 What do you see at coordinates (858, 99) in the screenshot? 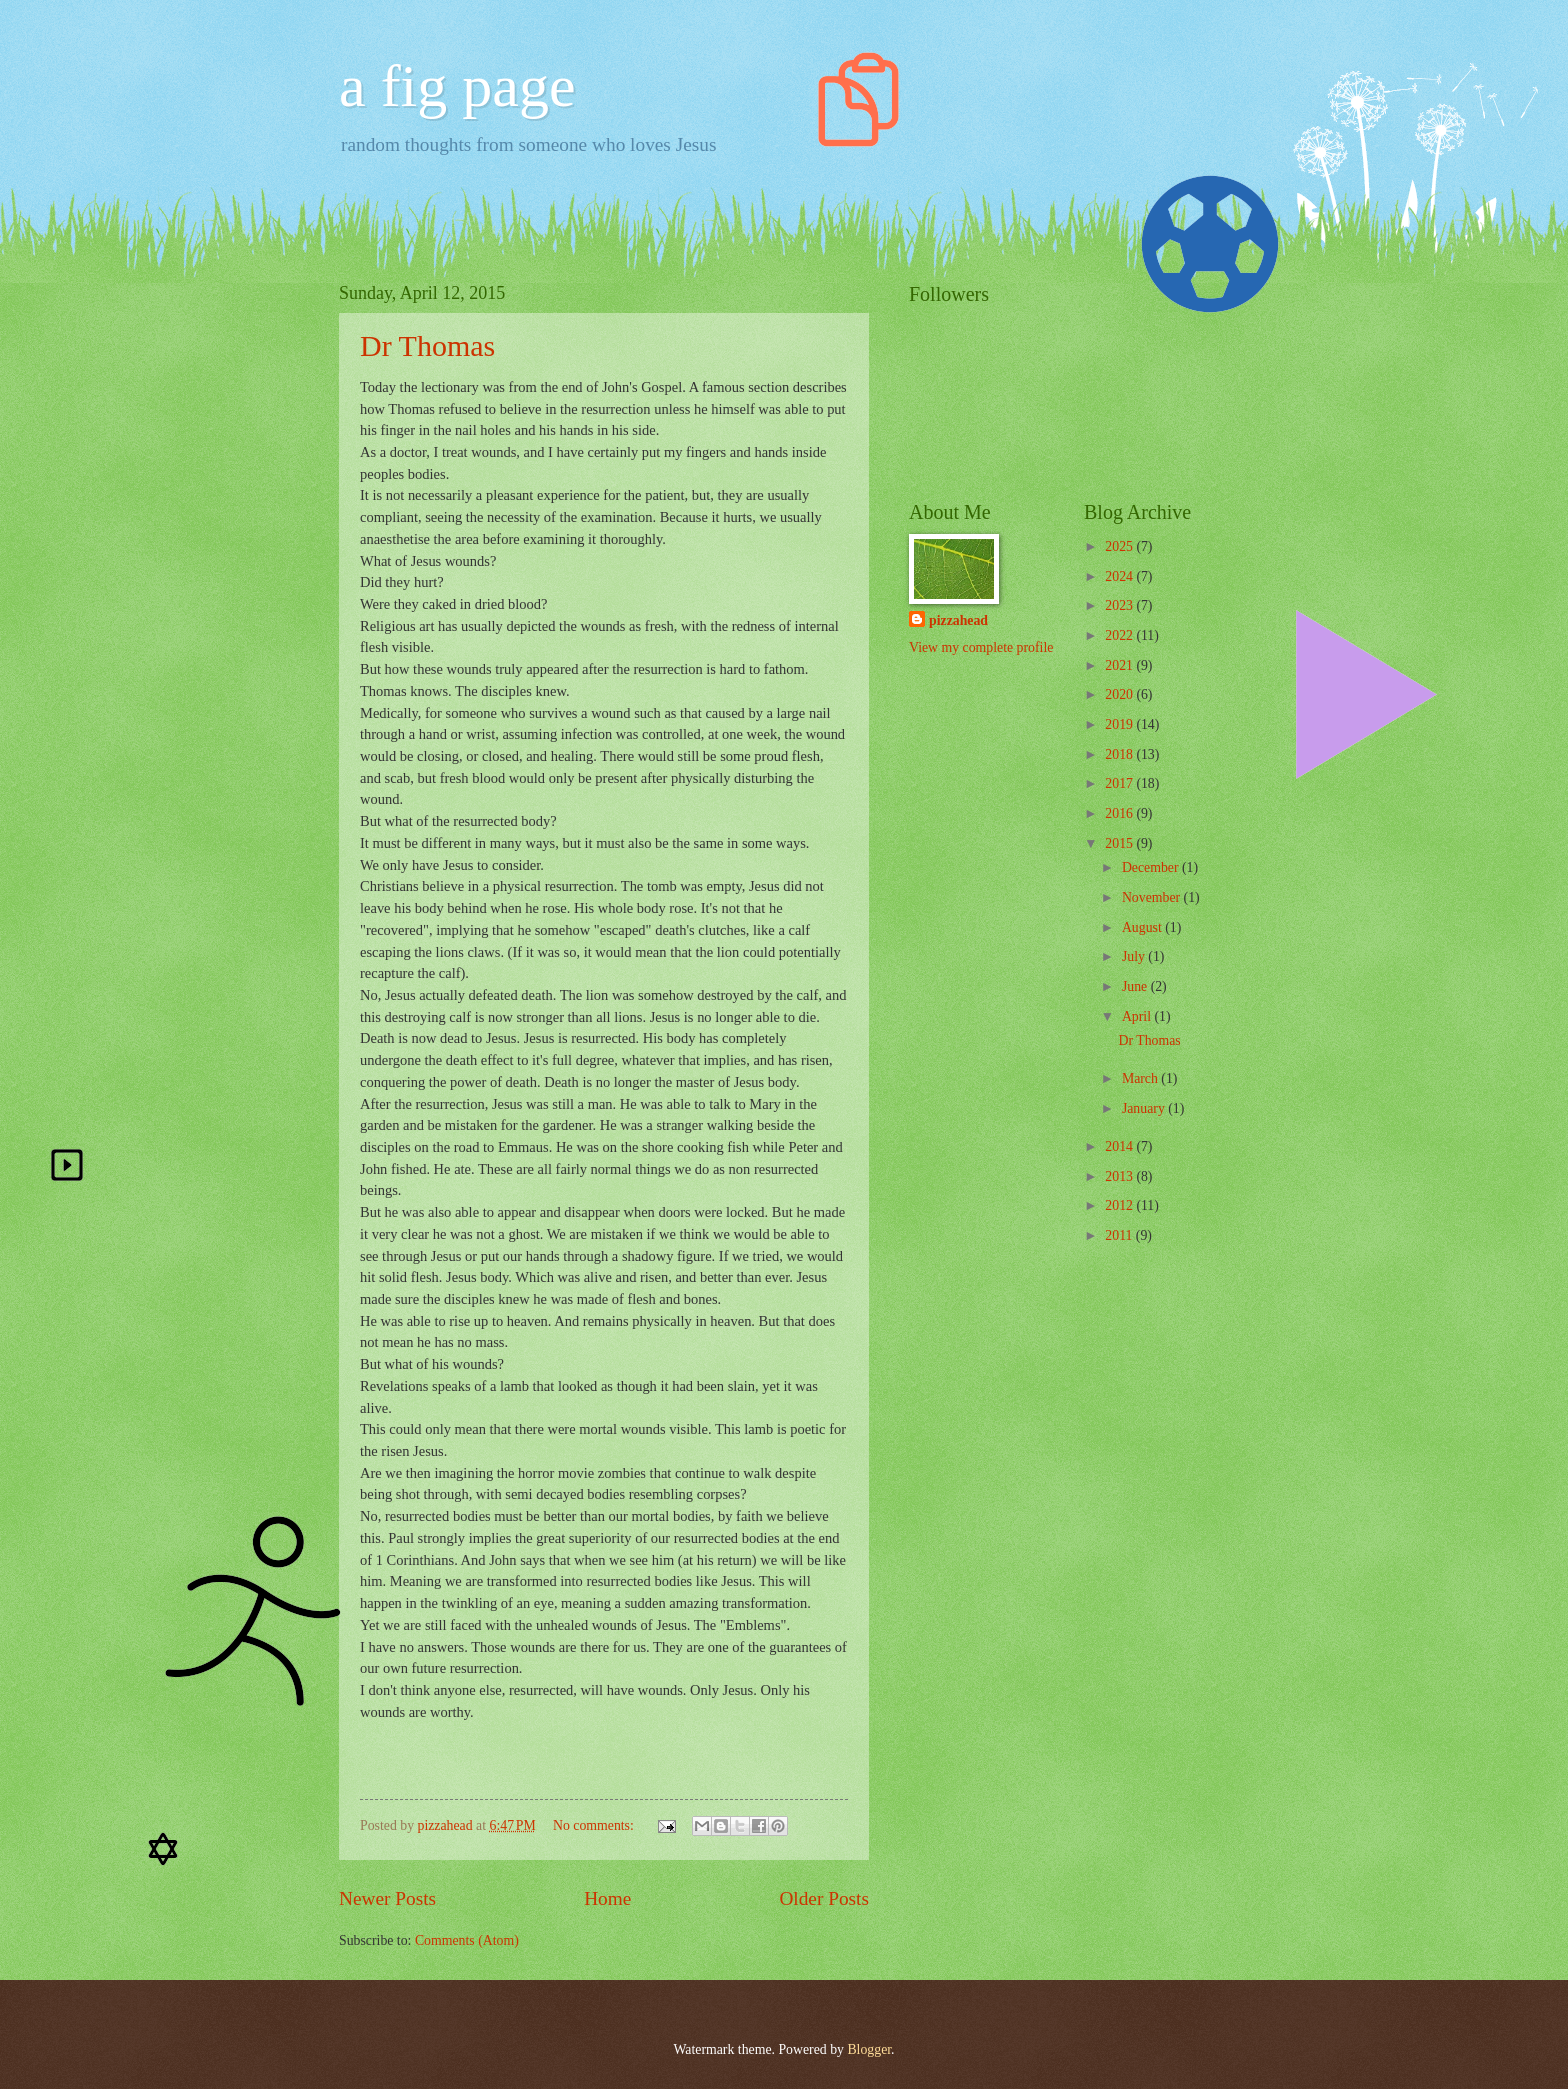
I see `copy content to clipboard` at bounding box center [858, 99].